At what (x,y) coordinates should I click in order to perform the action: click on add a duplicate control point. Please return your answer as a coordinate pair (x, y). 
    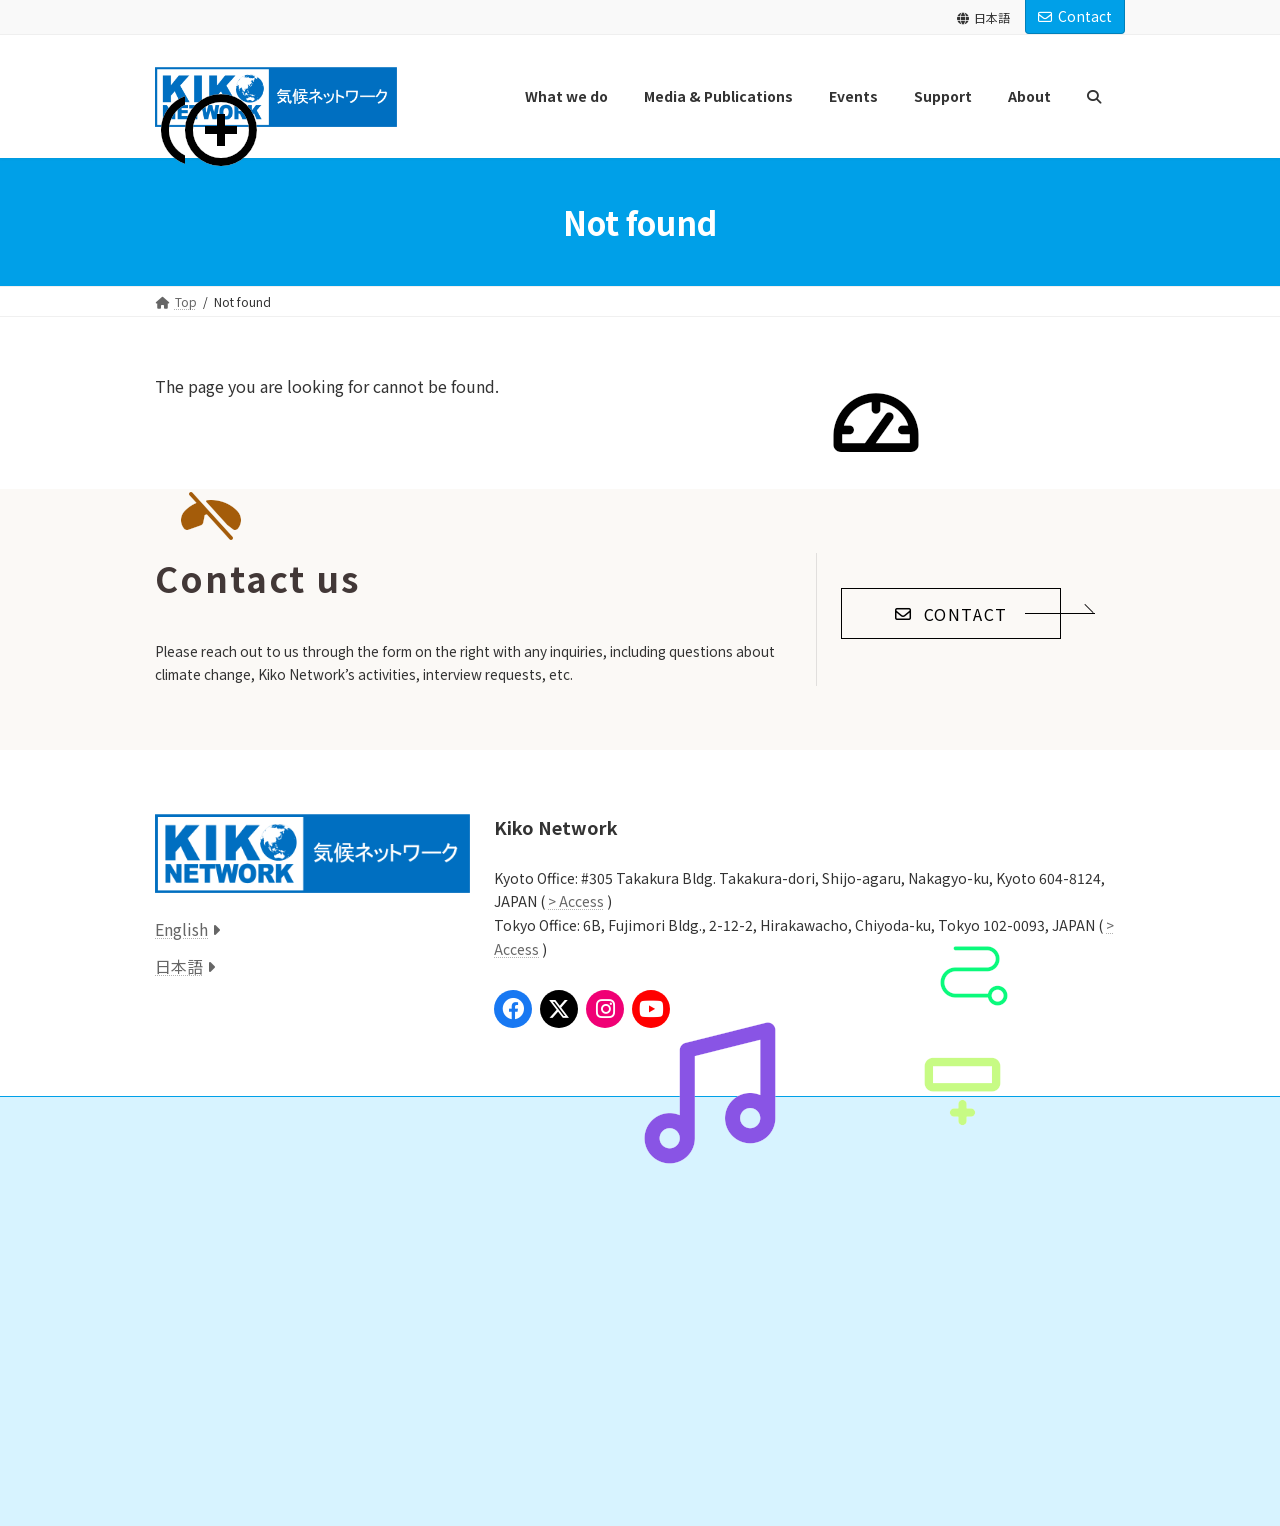
    Looking at the image, I should click on (209, 130).